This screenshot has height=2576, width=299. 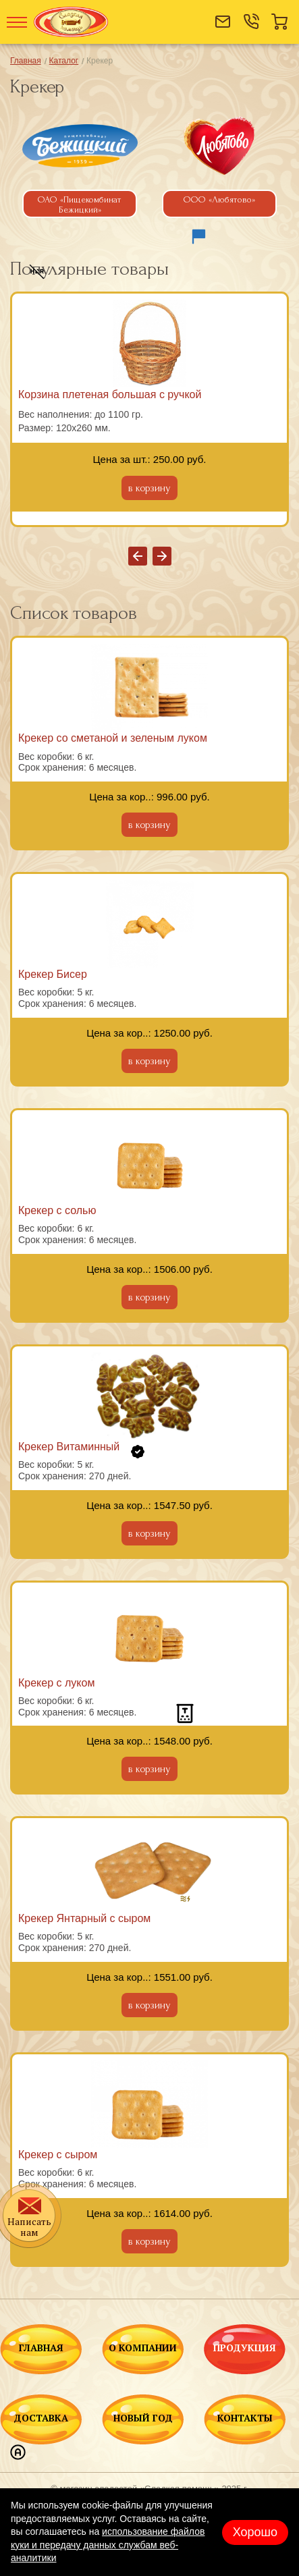 I want to click on hydroelectric power generation, so click(x=185, y=1898).